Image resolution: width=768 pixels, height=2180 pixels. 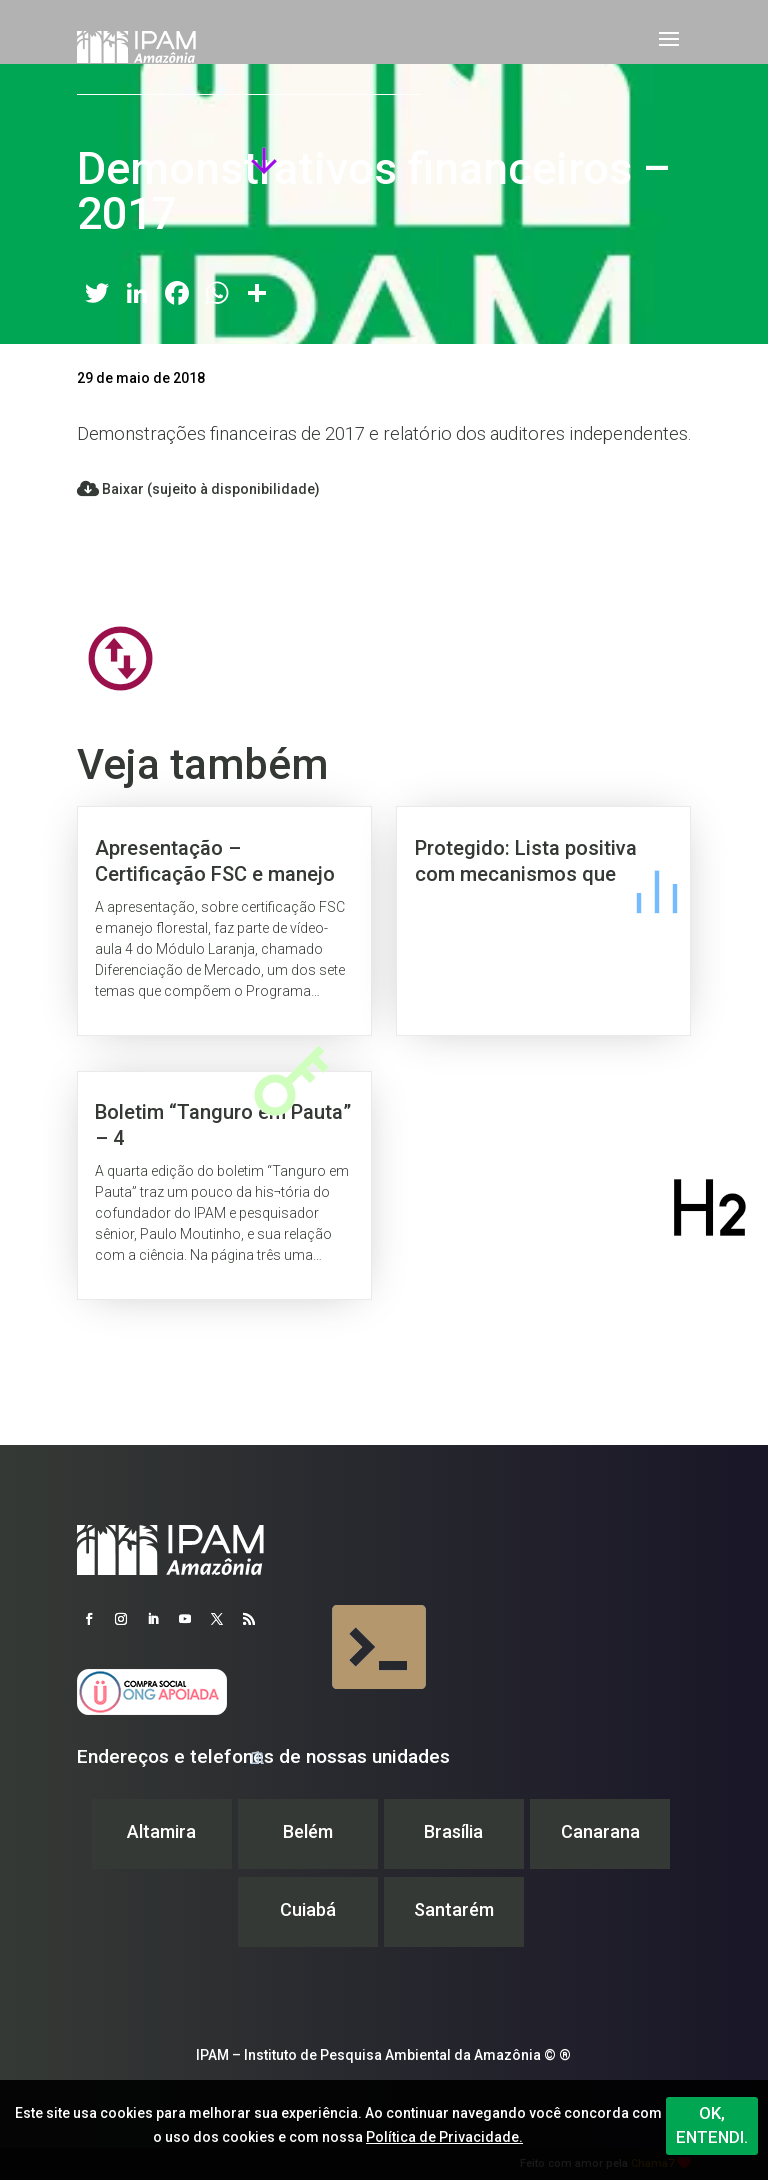 What do you see at coordinates (257, 1758) in the screenshot?
I see `log out or exit the application` at bounding box center [257, 1758].